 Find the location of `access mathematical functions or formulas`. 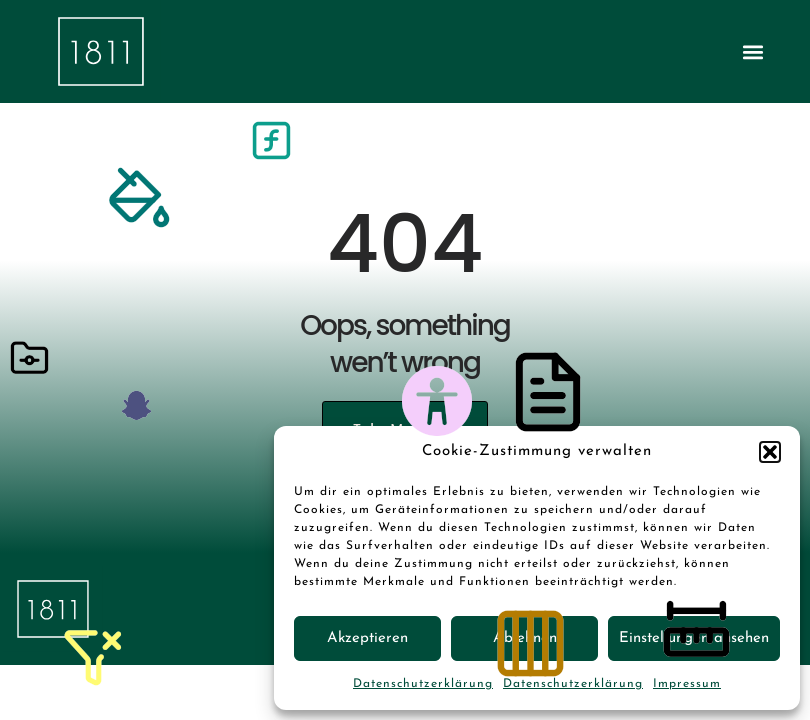

access mathematical functions or formulas is located at coordinates (271, 140).